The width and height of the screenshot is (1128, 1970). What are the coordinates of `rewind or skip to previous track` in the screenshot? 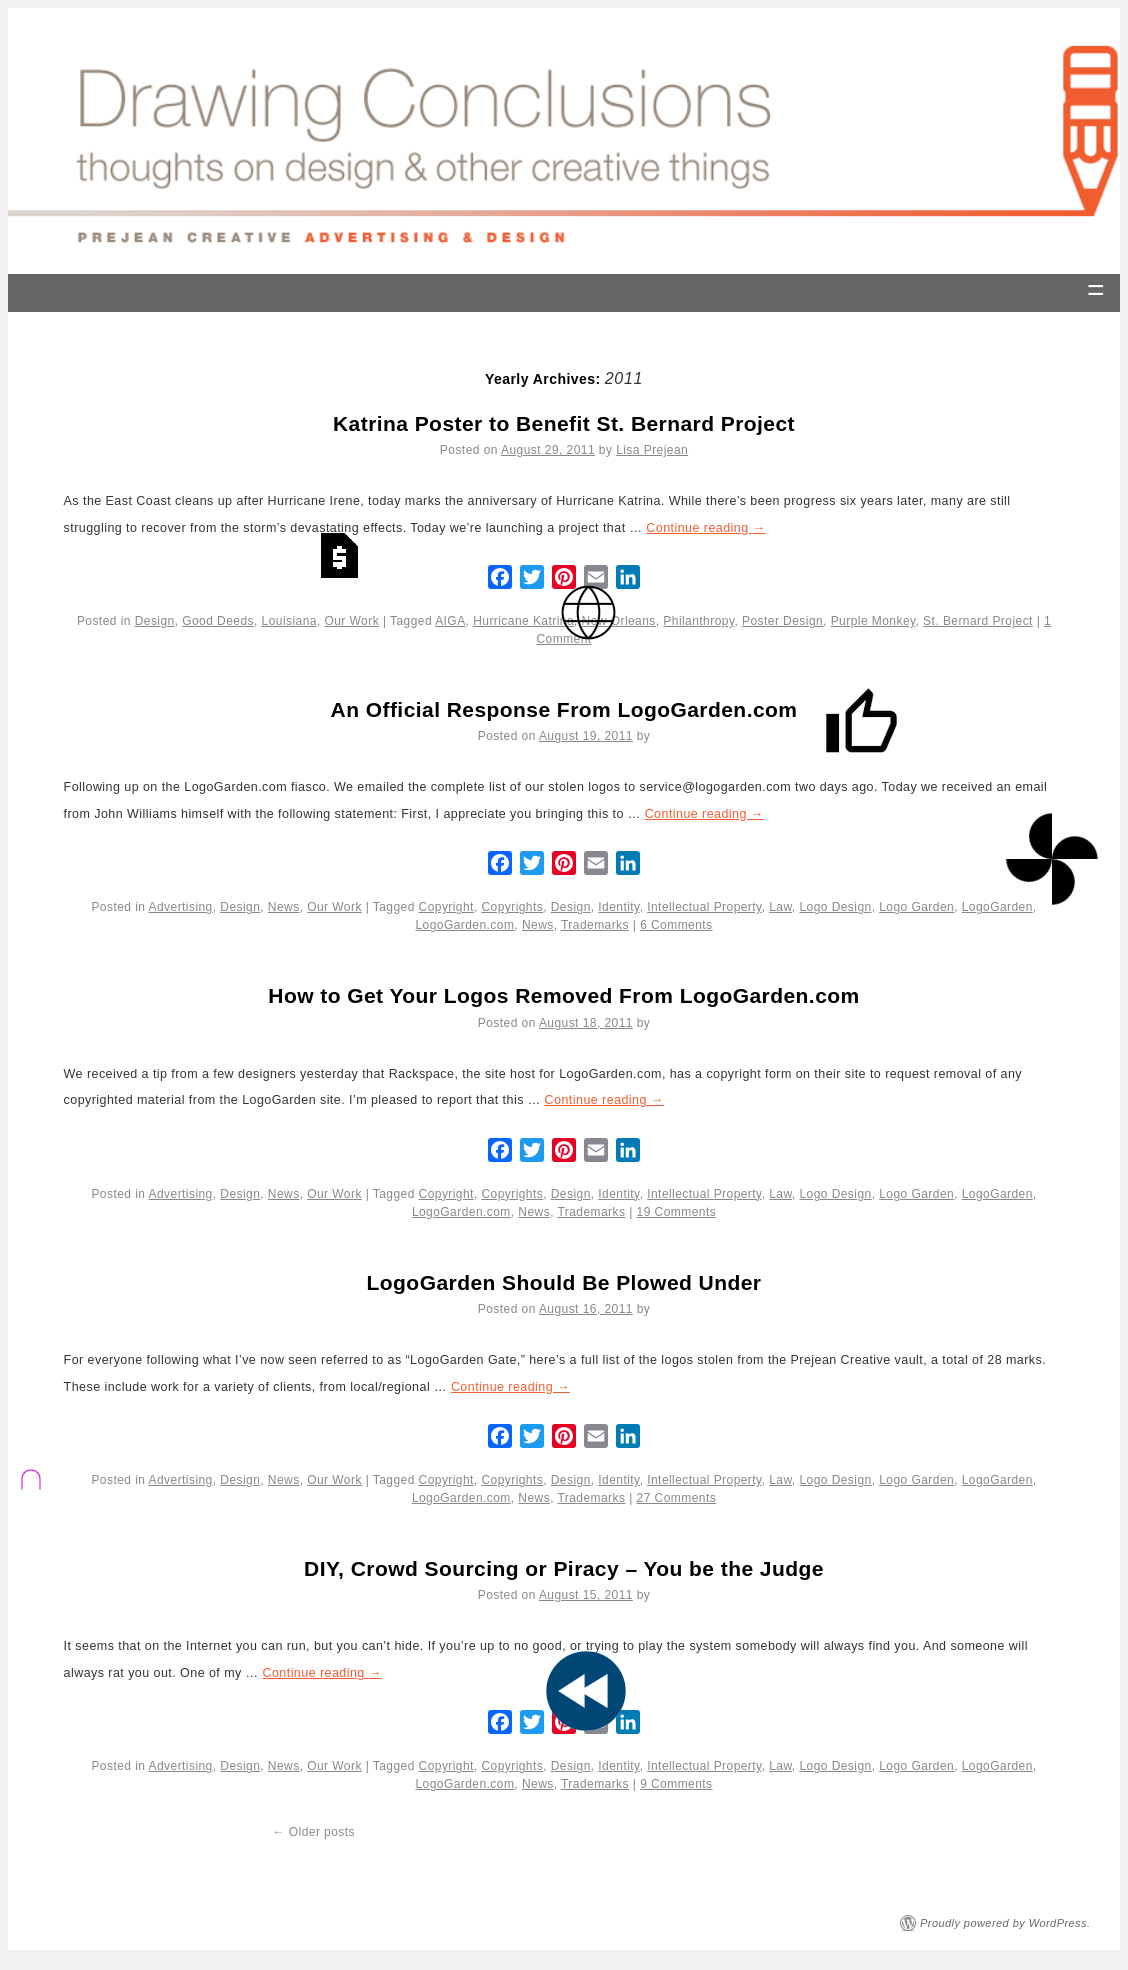 It's located at (586, 1691).